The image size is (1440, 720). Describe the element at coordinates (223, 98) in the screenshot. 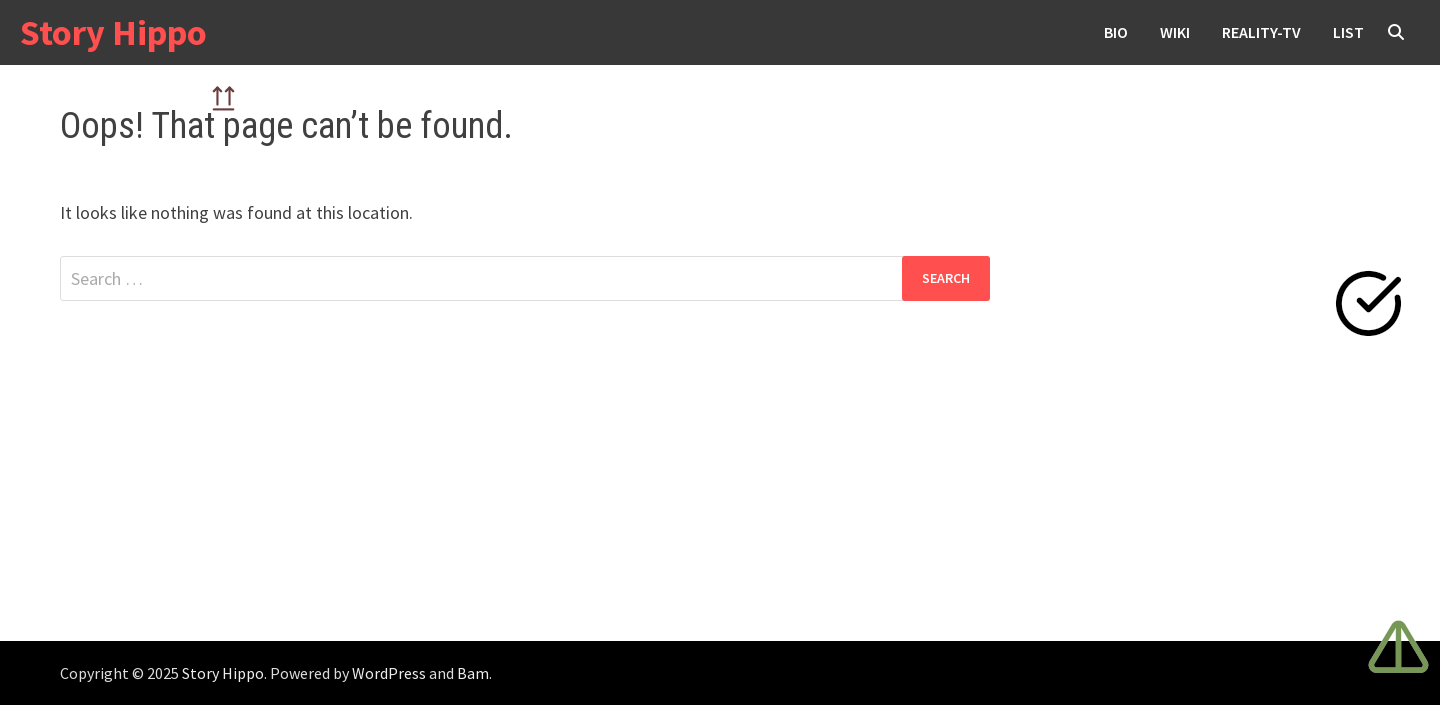

I see `upload multiple files` at that location.